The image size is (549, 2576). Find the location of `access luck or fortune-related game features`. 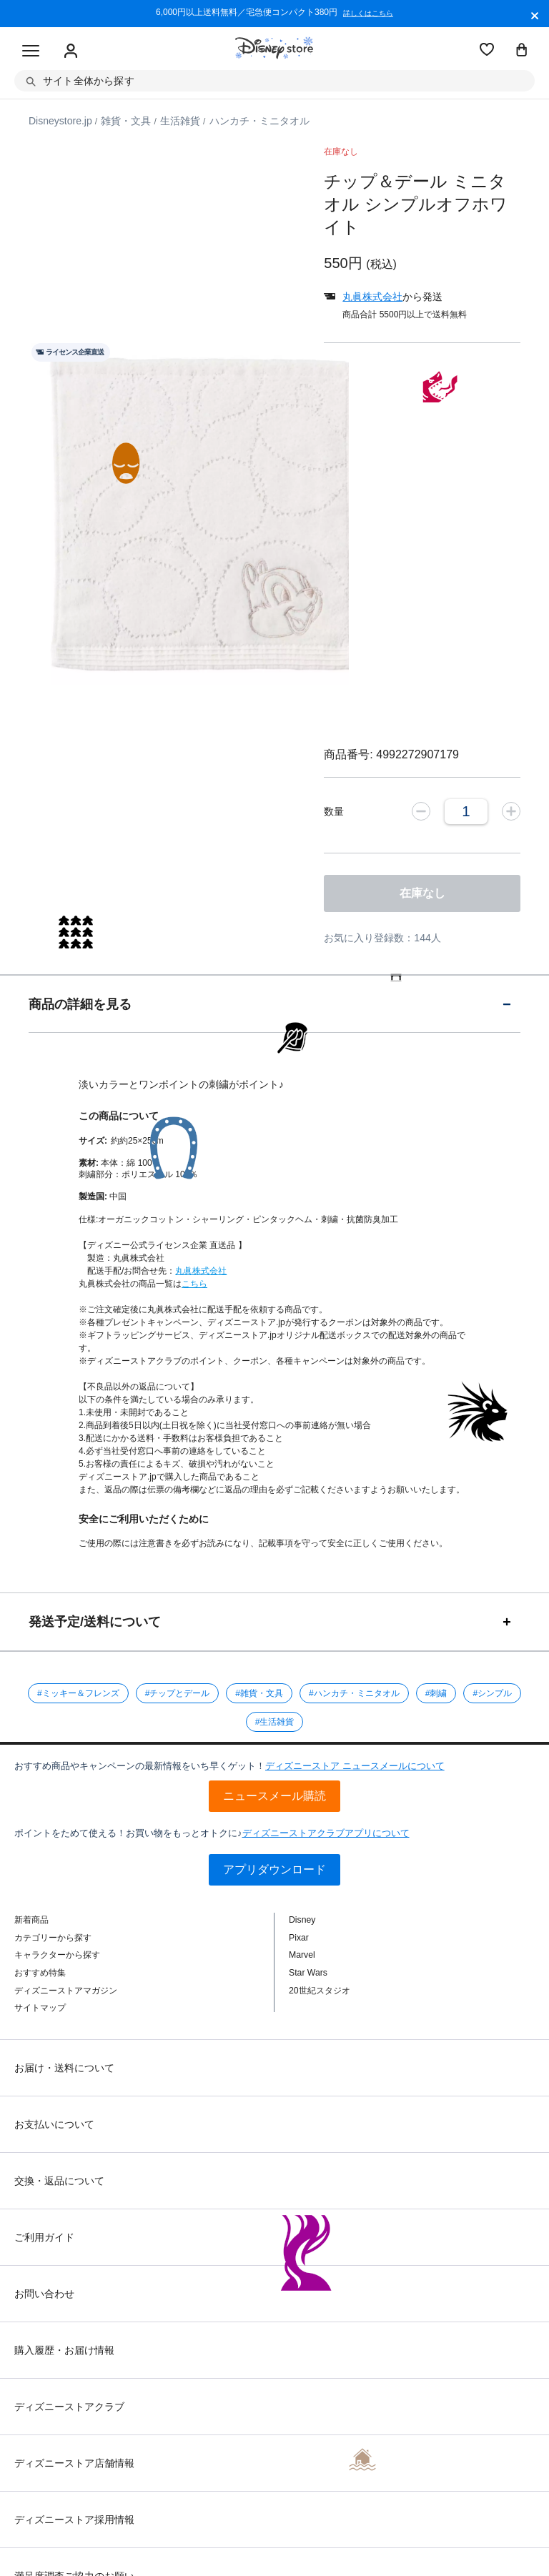

access luck or fortune-related game features is located at coordinates (174, 1148).